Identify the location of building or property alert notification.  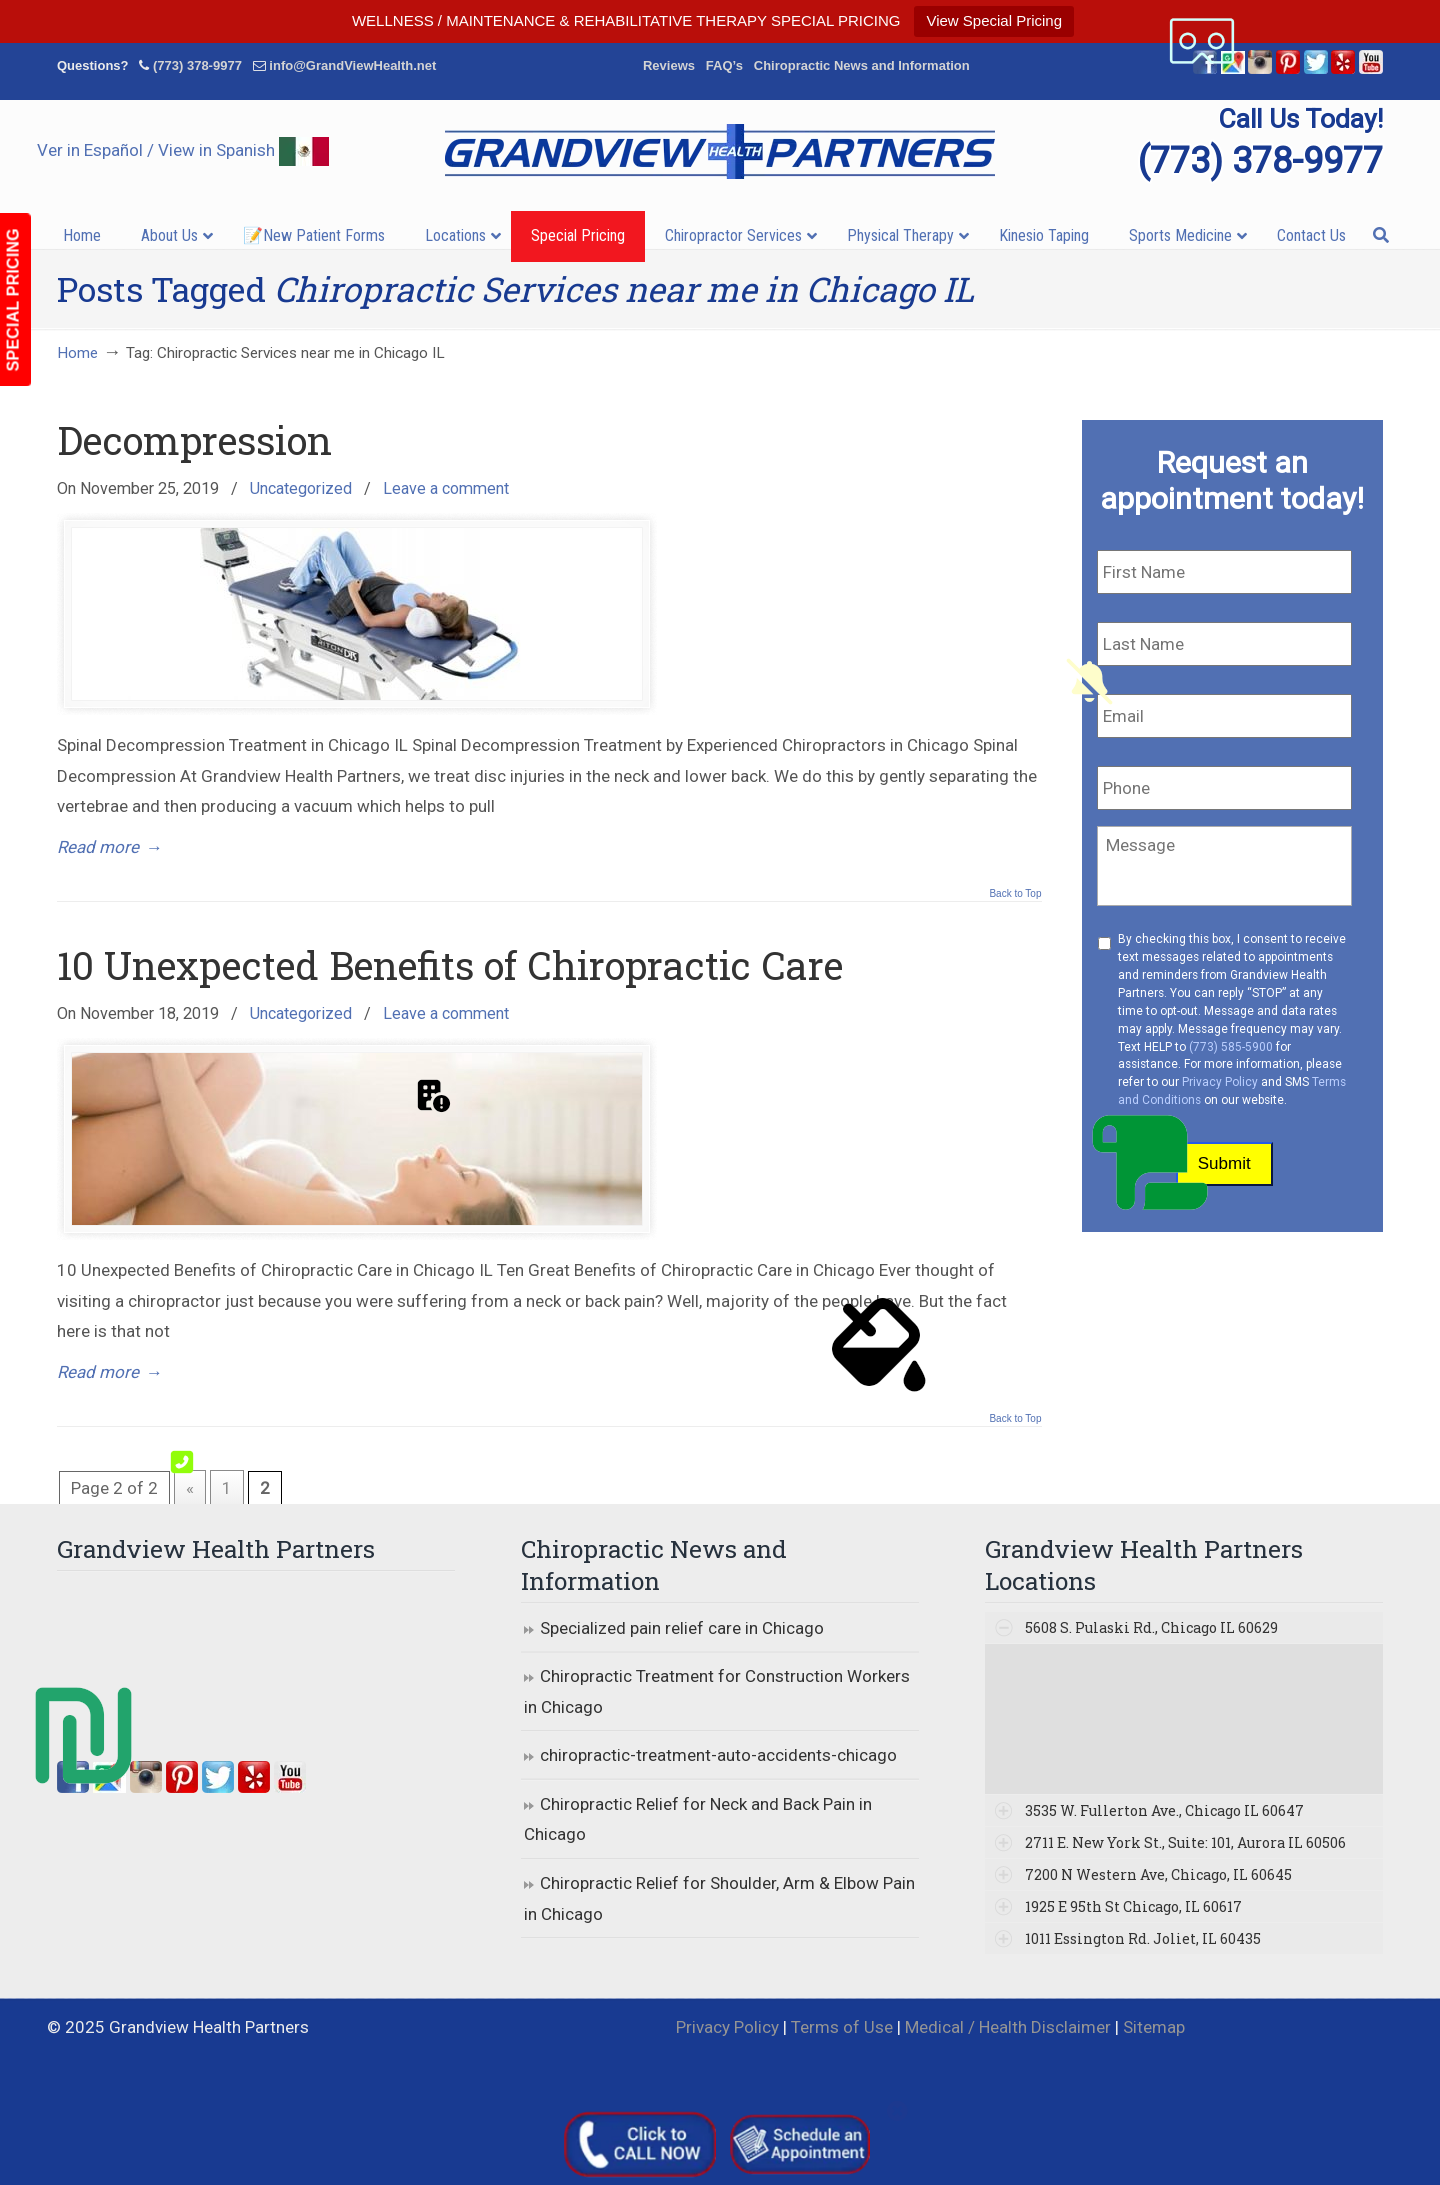
(433, 1095).